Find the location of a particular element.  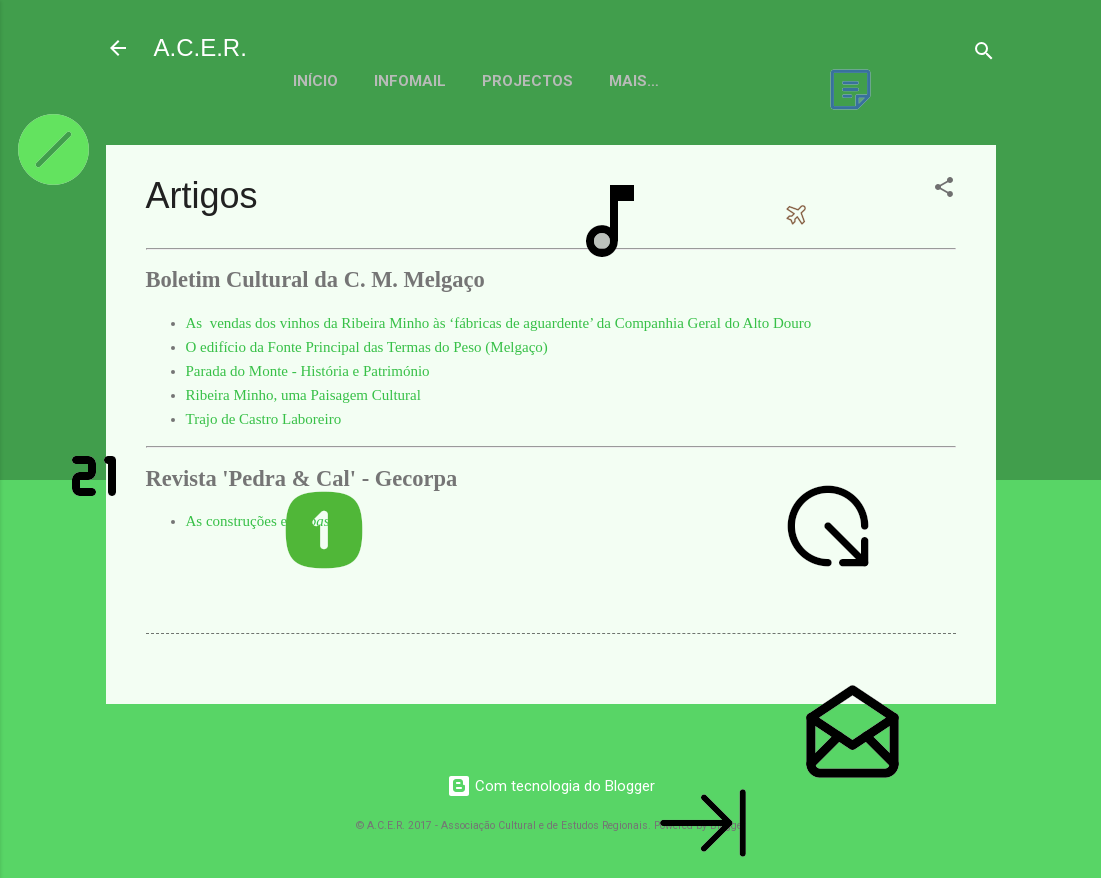

indicates a read or opened email is located at coordinates (852, 731).